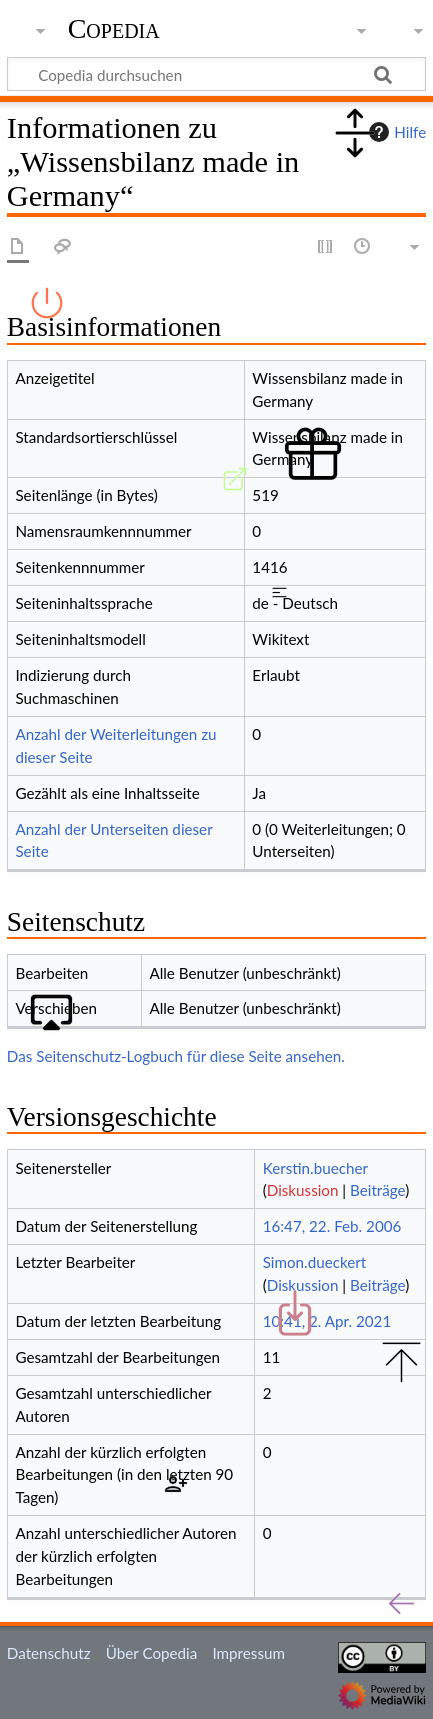 Image resolution: width=433 pixels, height=1719 pixels. Describe the element at coordinates (401, 1603) in the screenshot. I see `go back to the previous screen` at that location.